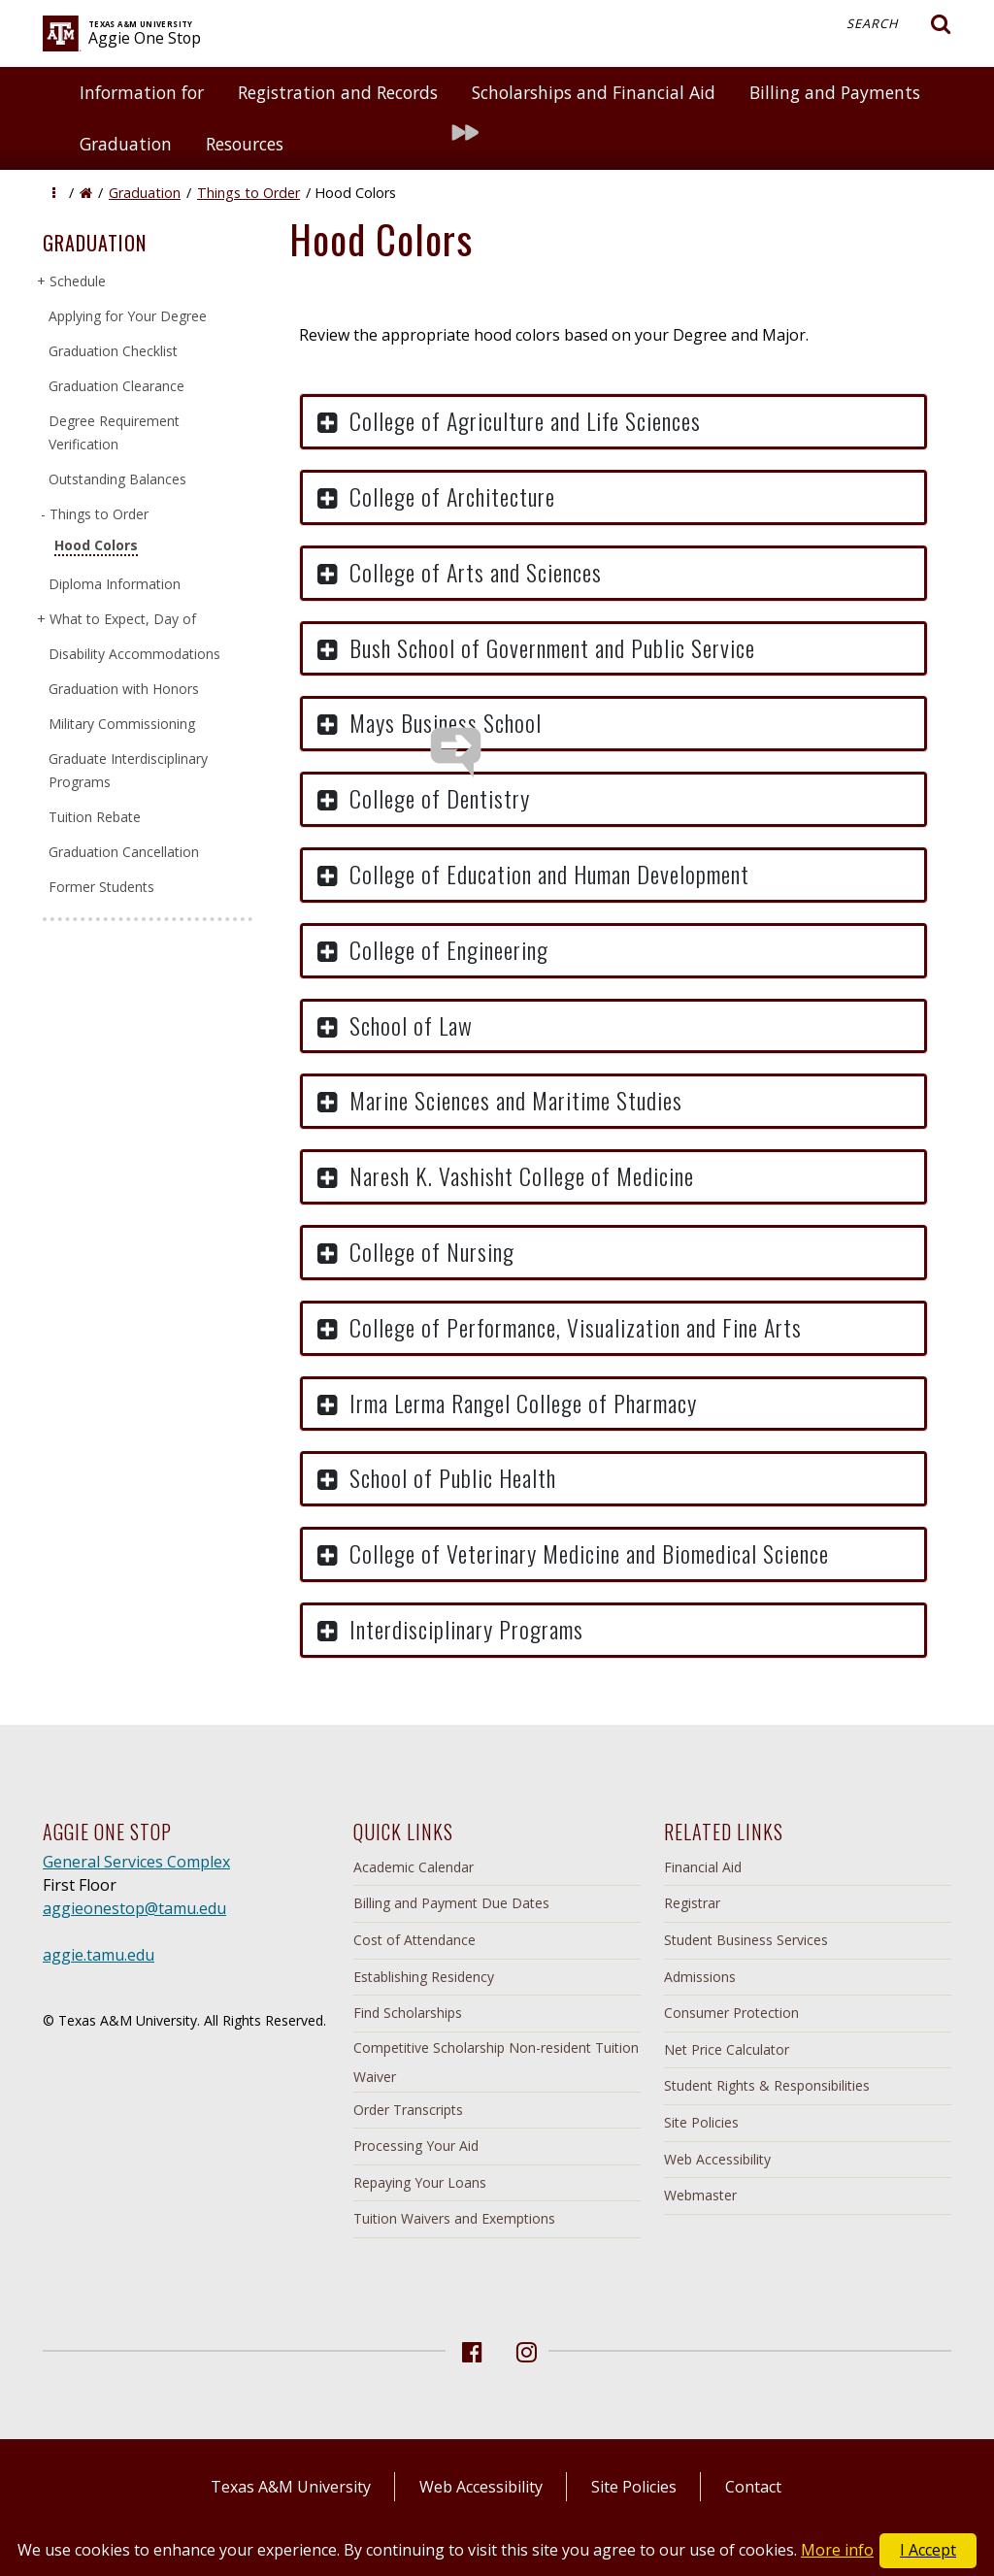  What do you see at coordinates (455, 752) in the screenshot?
I see `user is currently away or idle` at bounding box center [455, 752].